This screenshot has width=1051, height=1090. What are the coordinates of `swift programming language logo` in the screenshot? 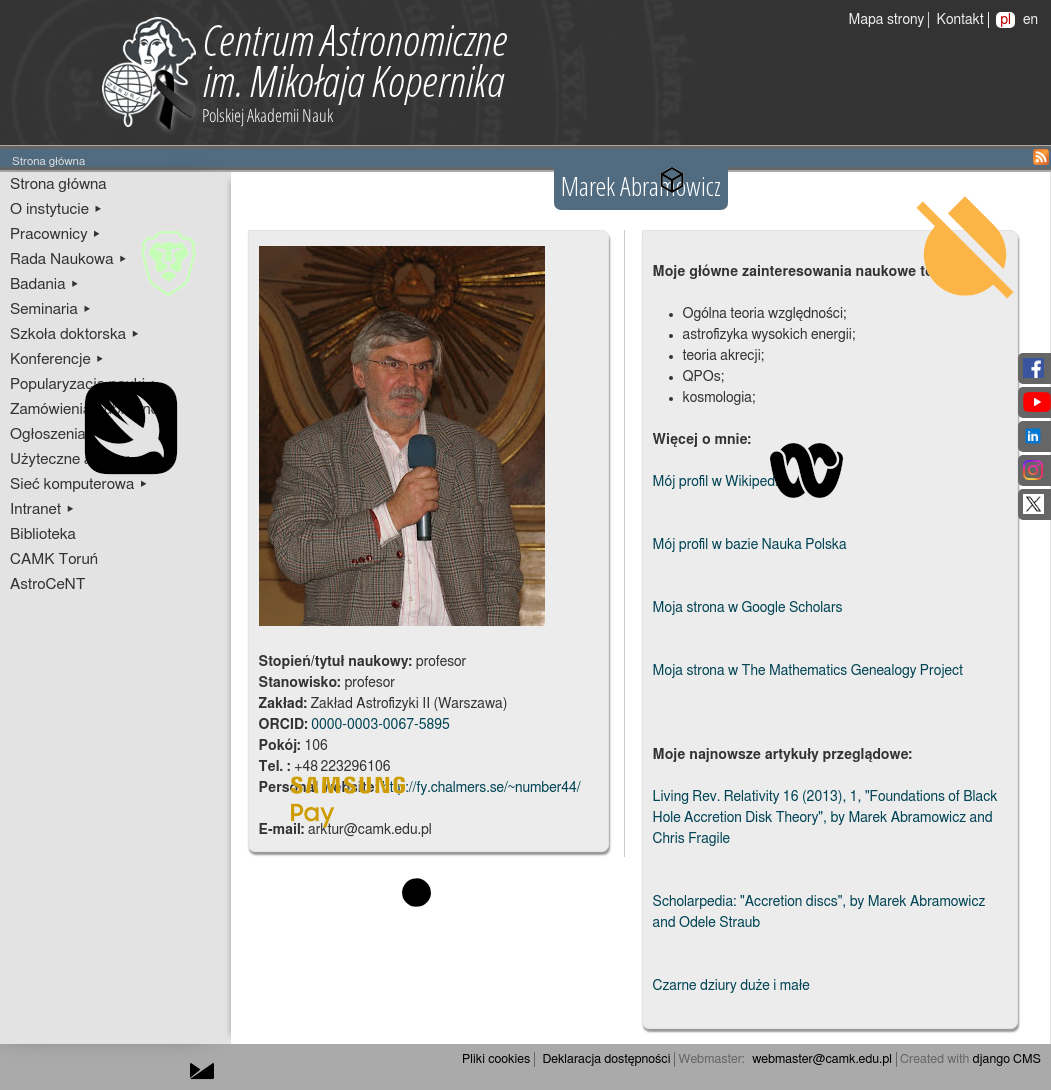 It's located at (131, 428).